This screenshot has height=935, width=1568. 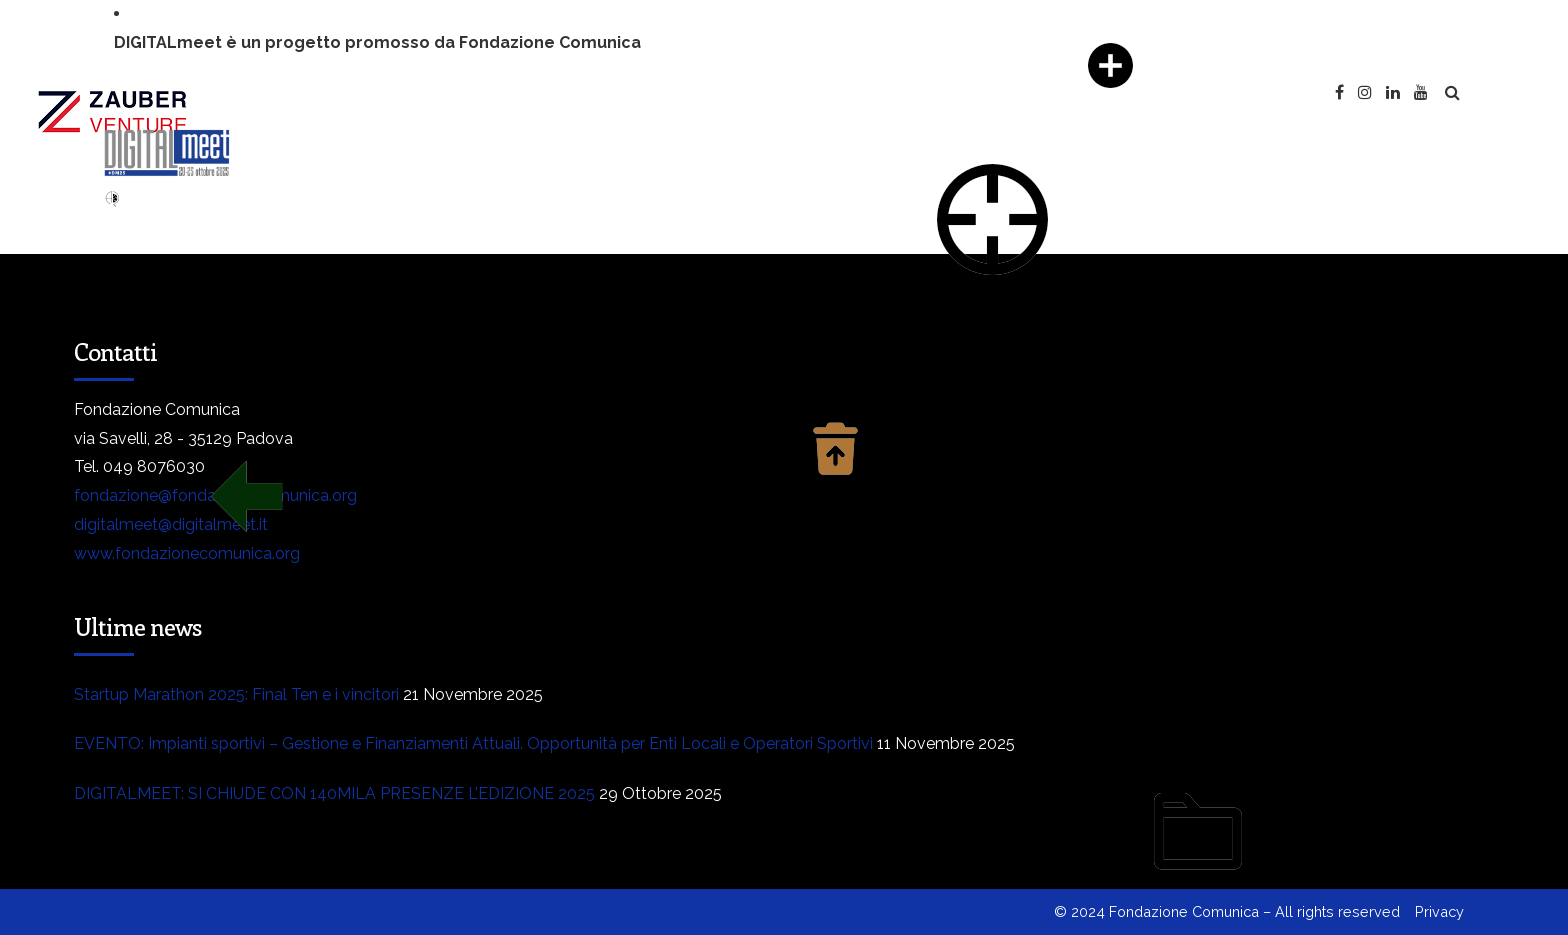 What do you see at coordinates (246, 496) in the screenshot?
I see `go back to the previous screen` at bounding box center [246, 496].